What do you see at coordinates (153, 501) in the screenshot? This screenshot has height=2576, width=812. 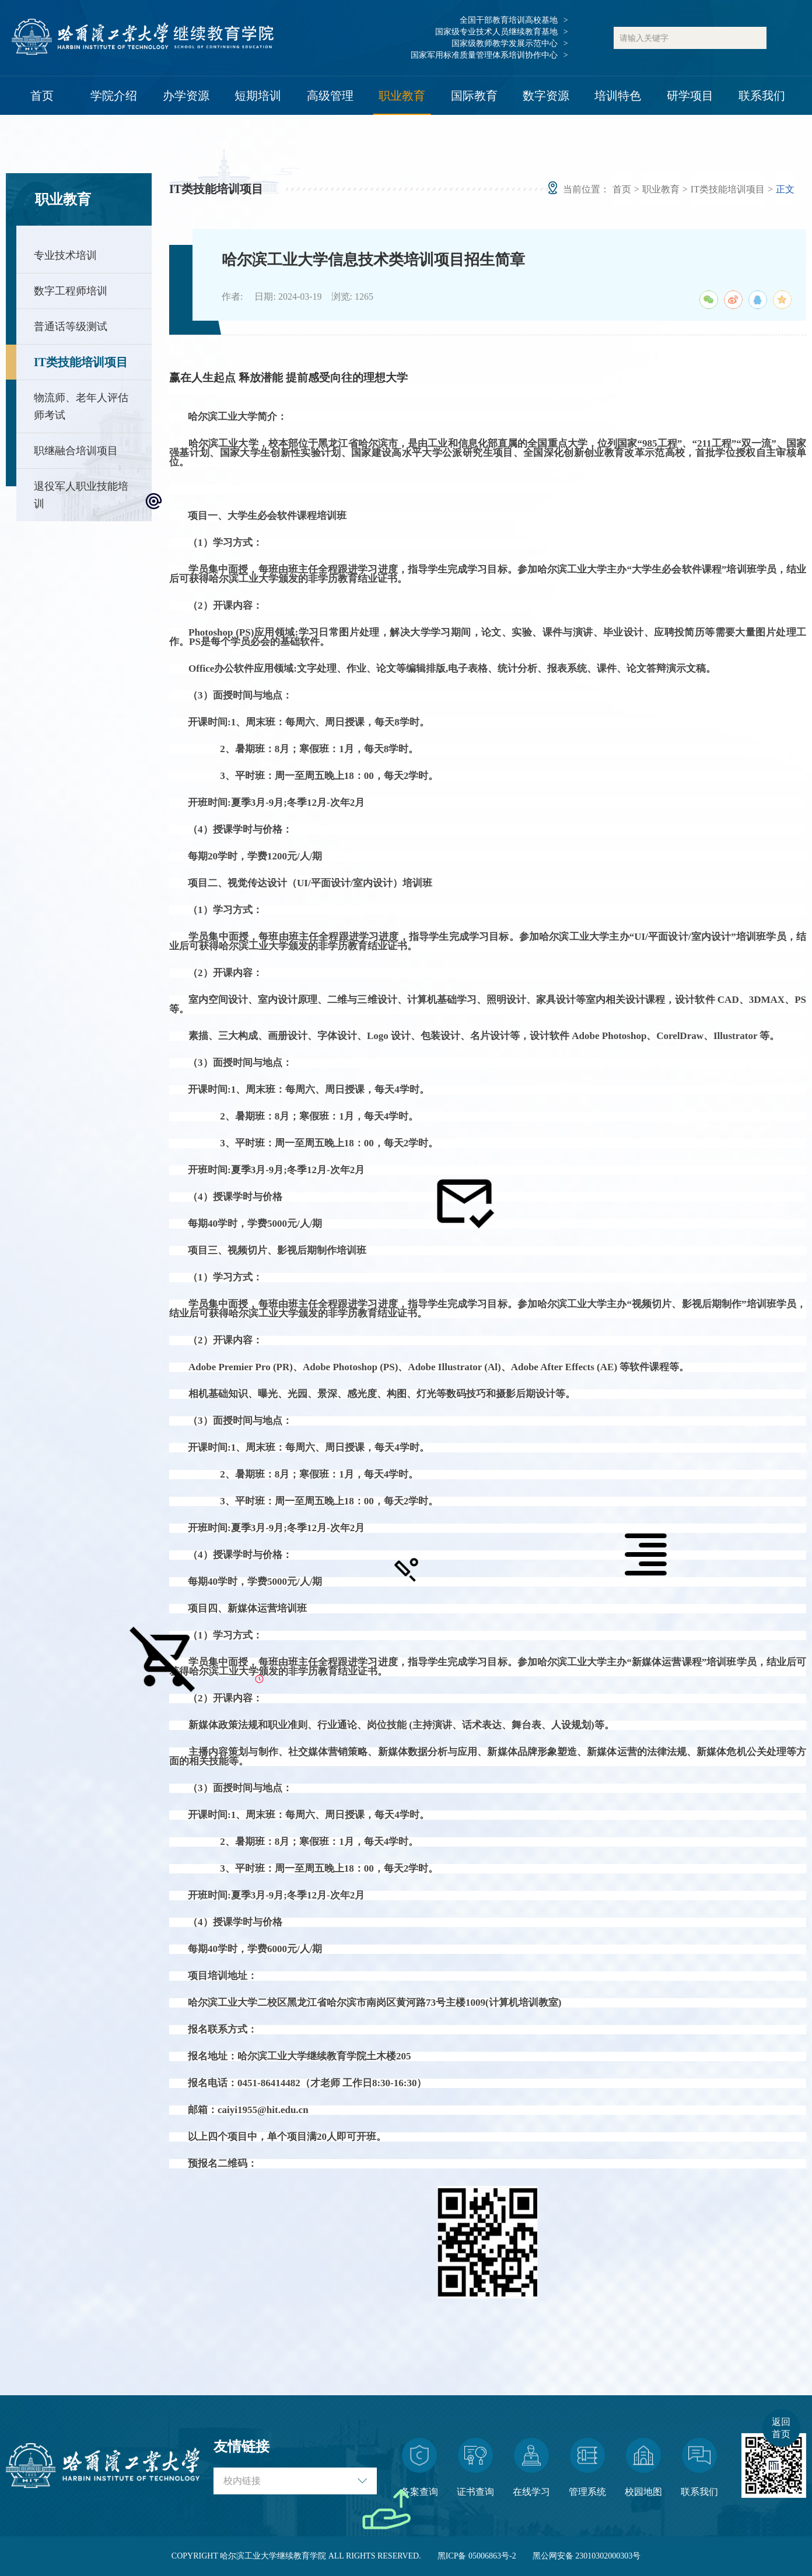 I see `mailgun email service integration` at bounding box center [153, 501].